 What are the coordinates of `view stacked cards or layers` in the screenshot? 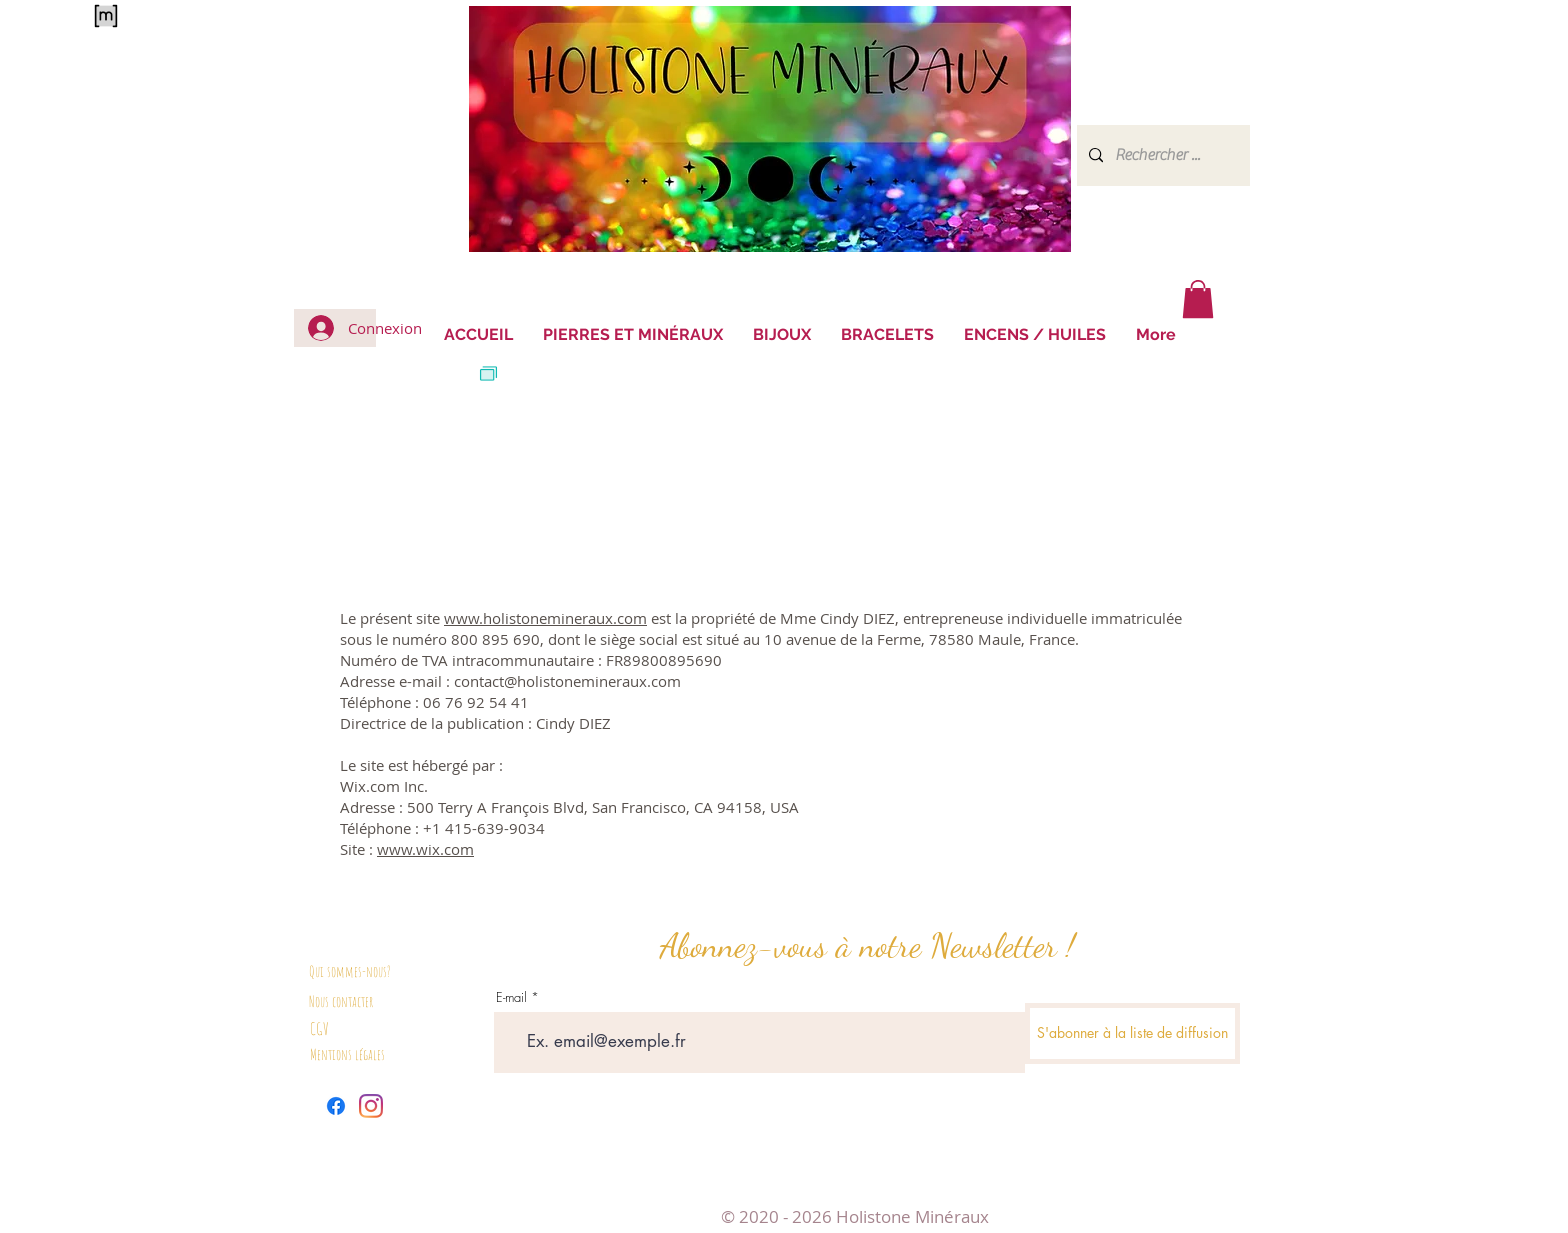 It's located at (488, 373).